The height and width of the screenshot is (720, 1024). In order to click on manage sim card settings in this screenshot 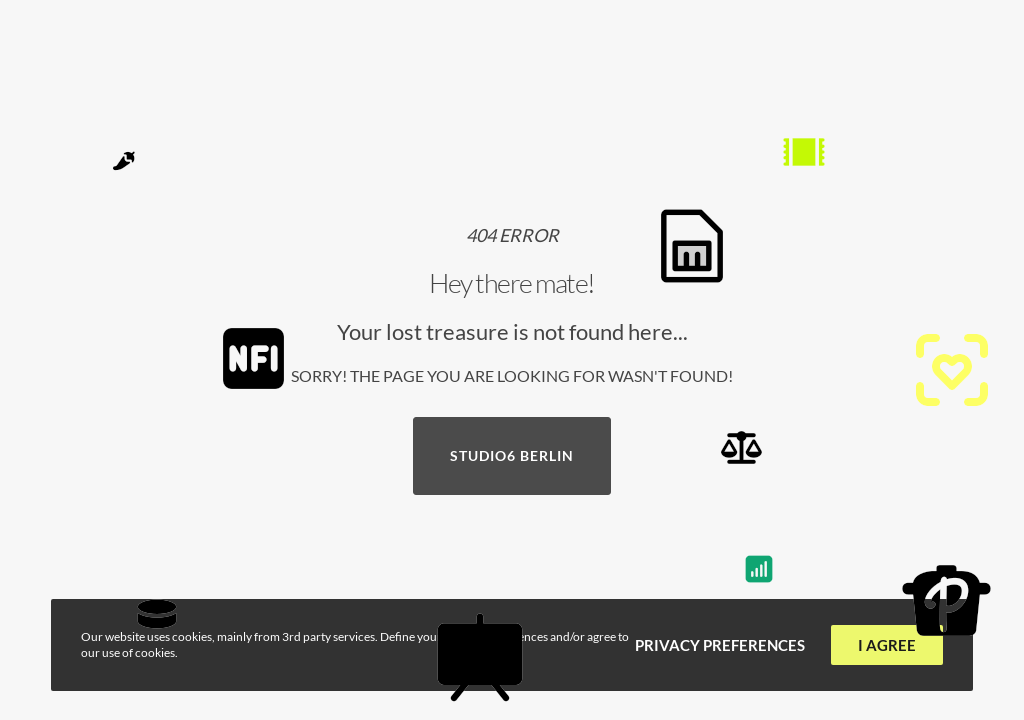, I will do `click(692, 246)`.